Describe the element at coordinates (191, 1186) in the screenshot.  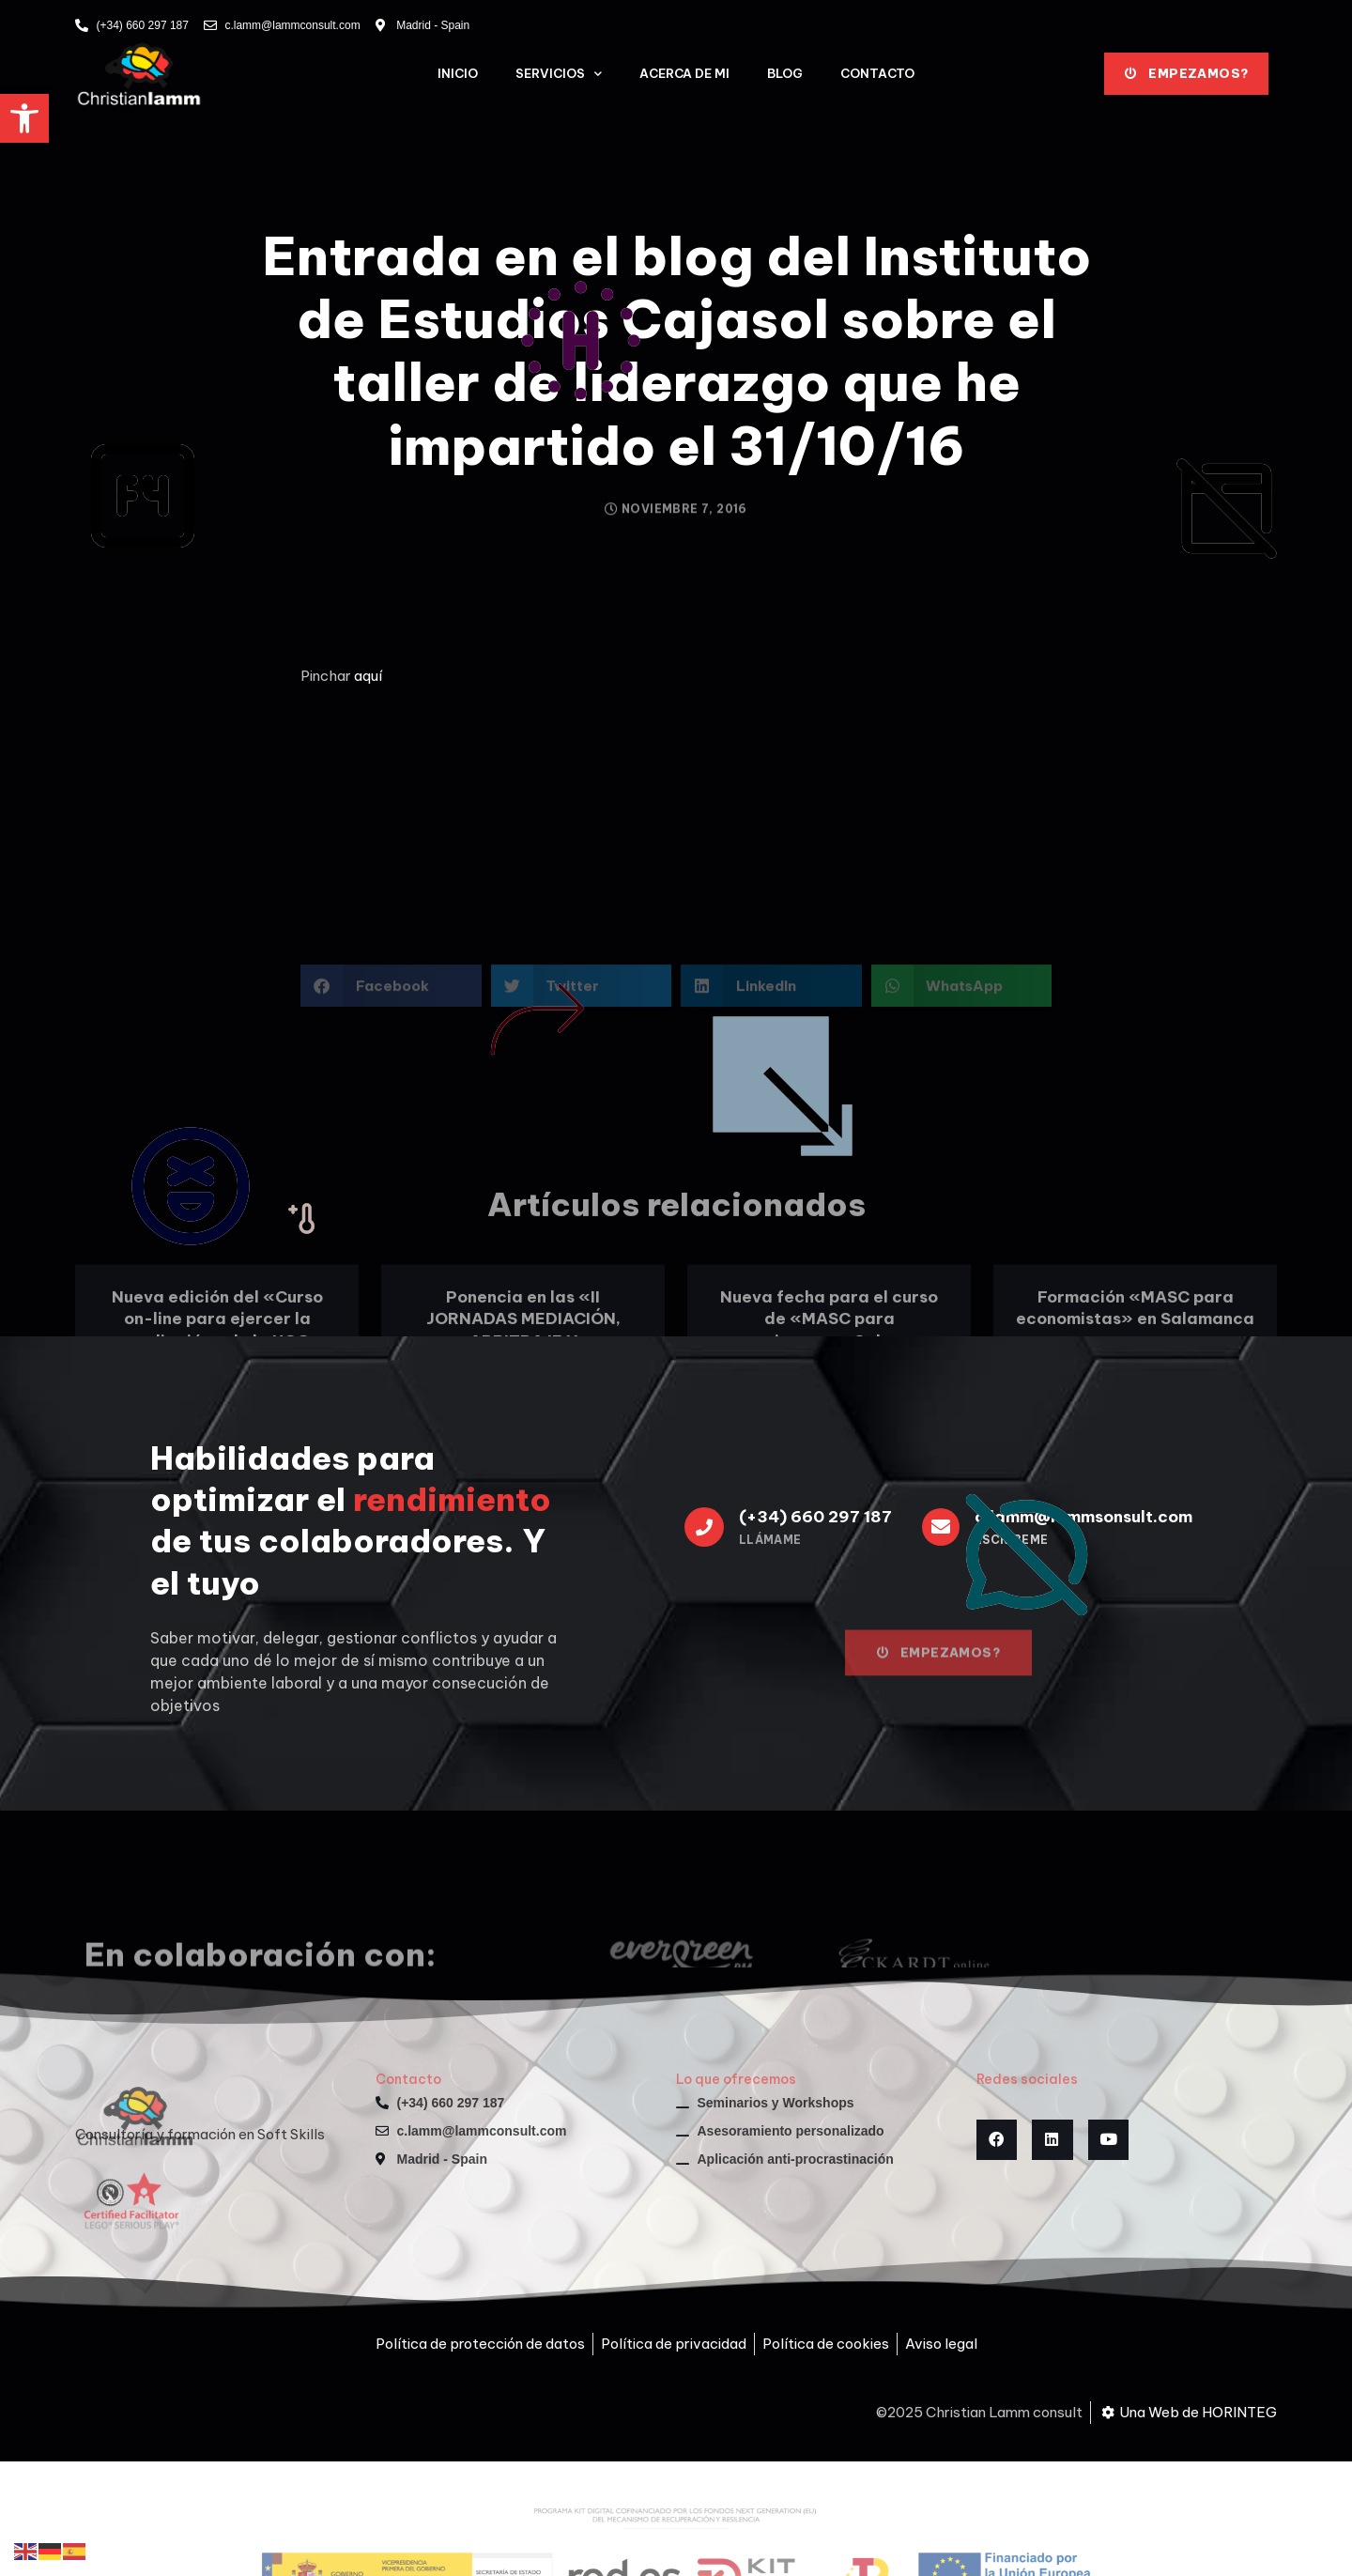
I see `react with a laughing emoji` at that location.